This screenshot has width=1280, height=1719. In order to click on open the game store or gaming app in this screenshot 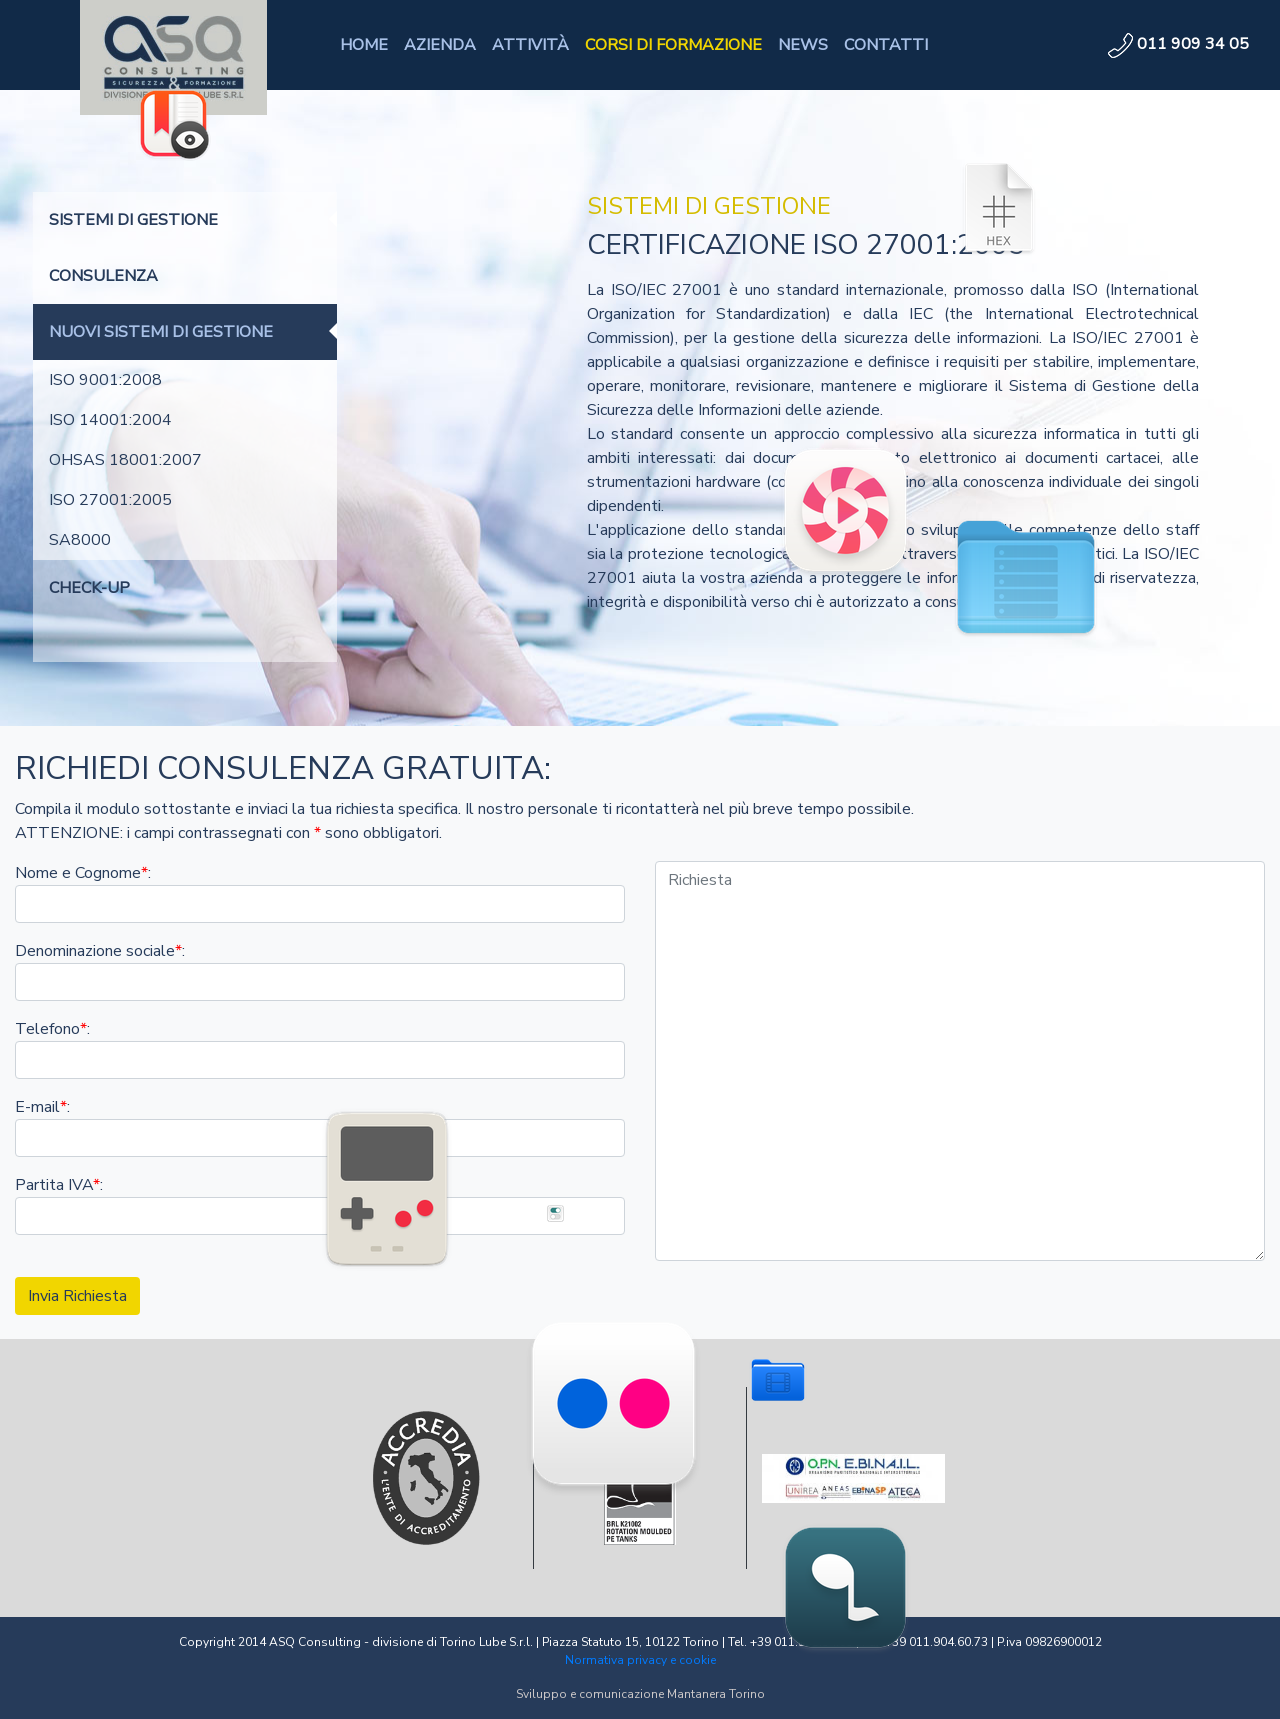, I will do `click(387, 1189)`.